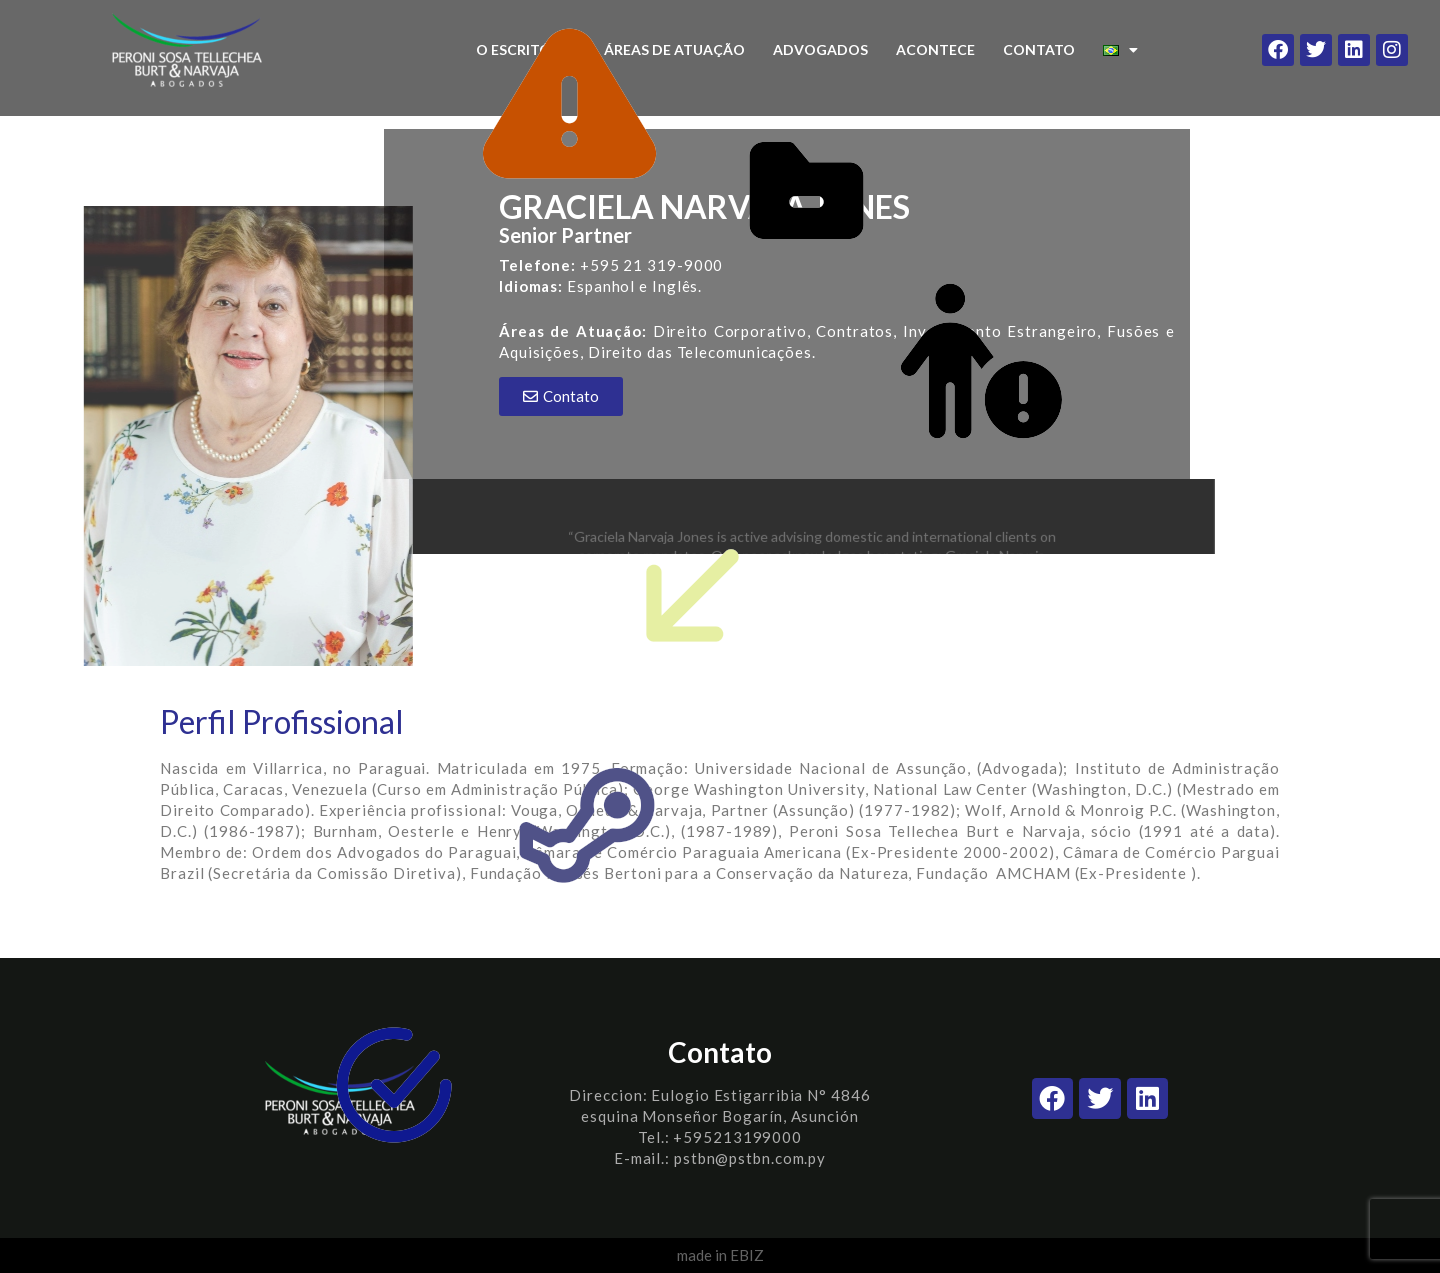 The image size is (1440, 1273). I want to click on collapse or minimize a panel, so click(692, 595).